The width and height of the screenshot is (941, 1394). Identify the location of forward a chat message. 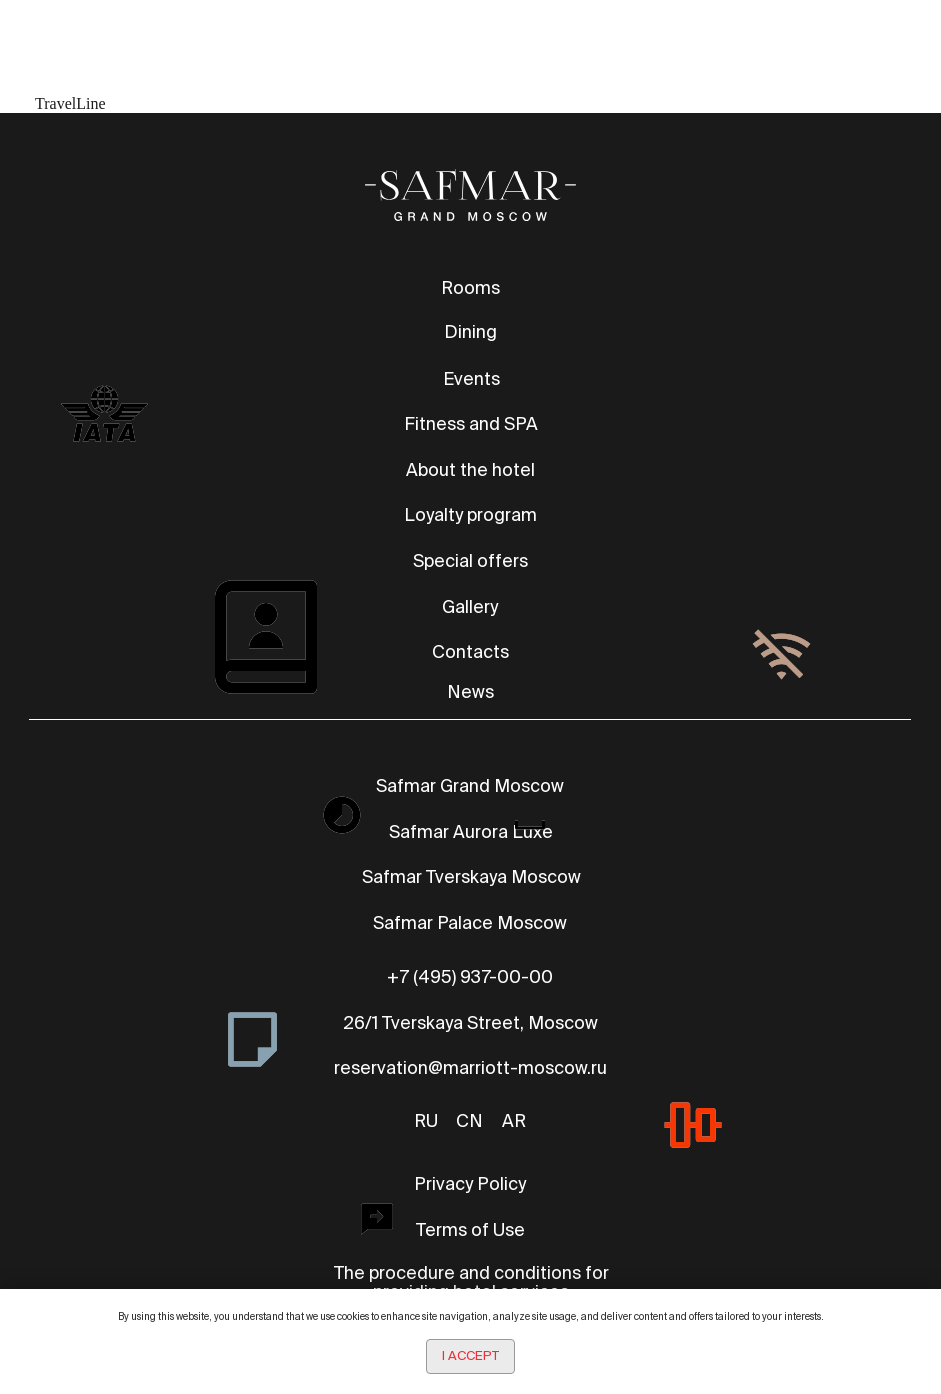
(377, 1218).